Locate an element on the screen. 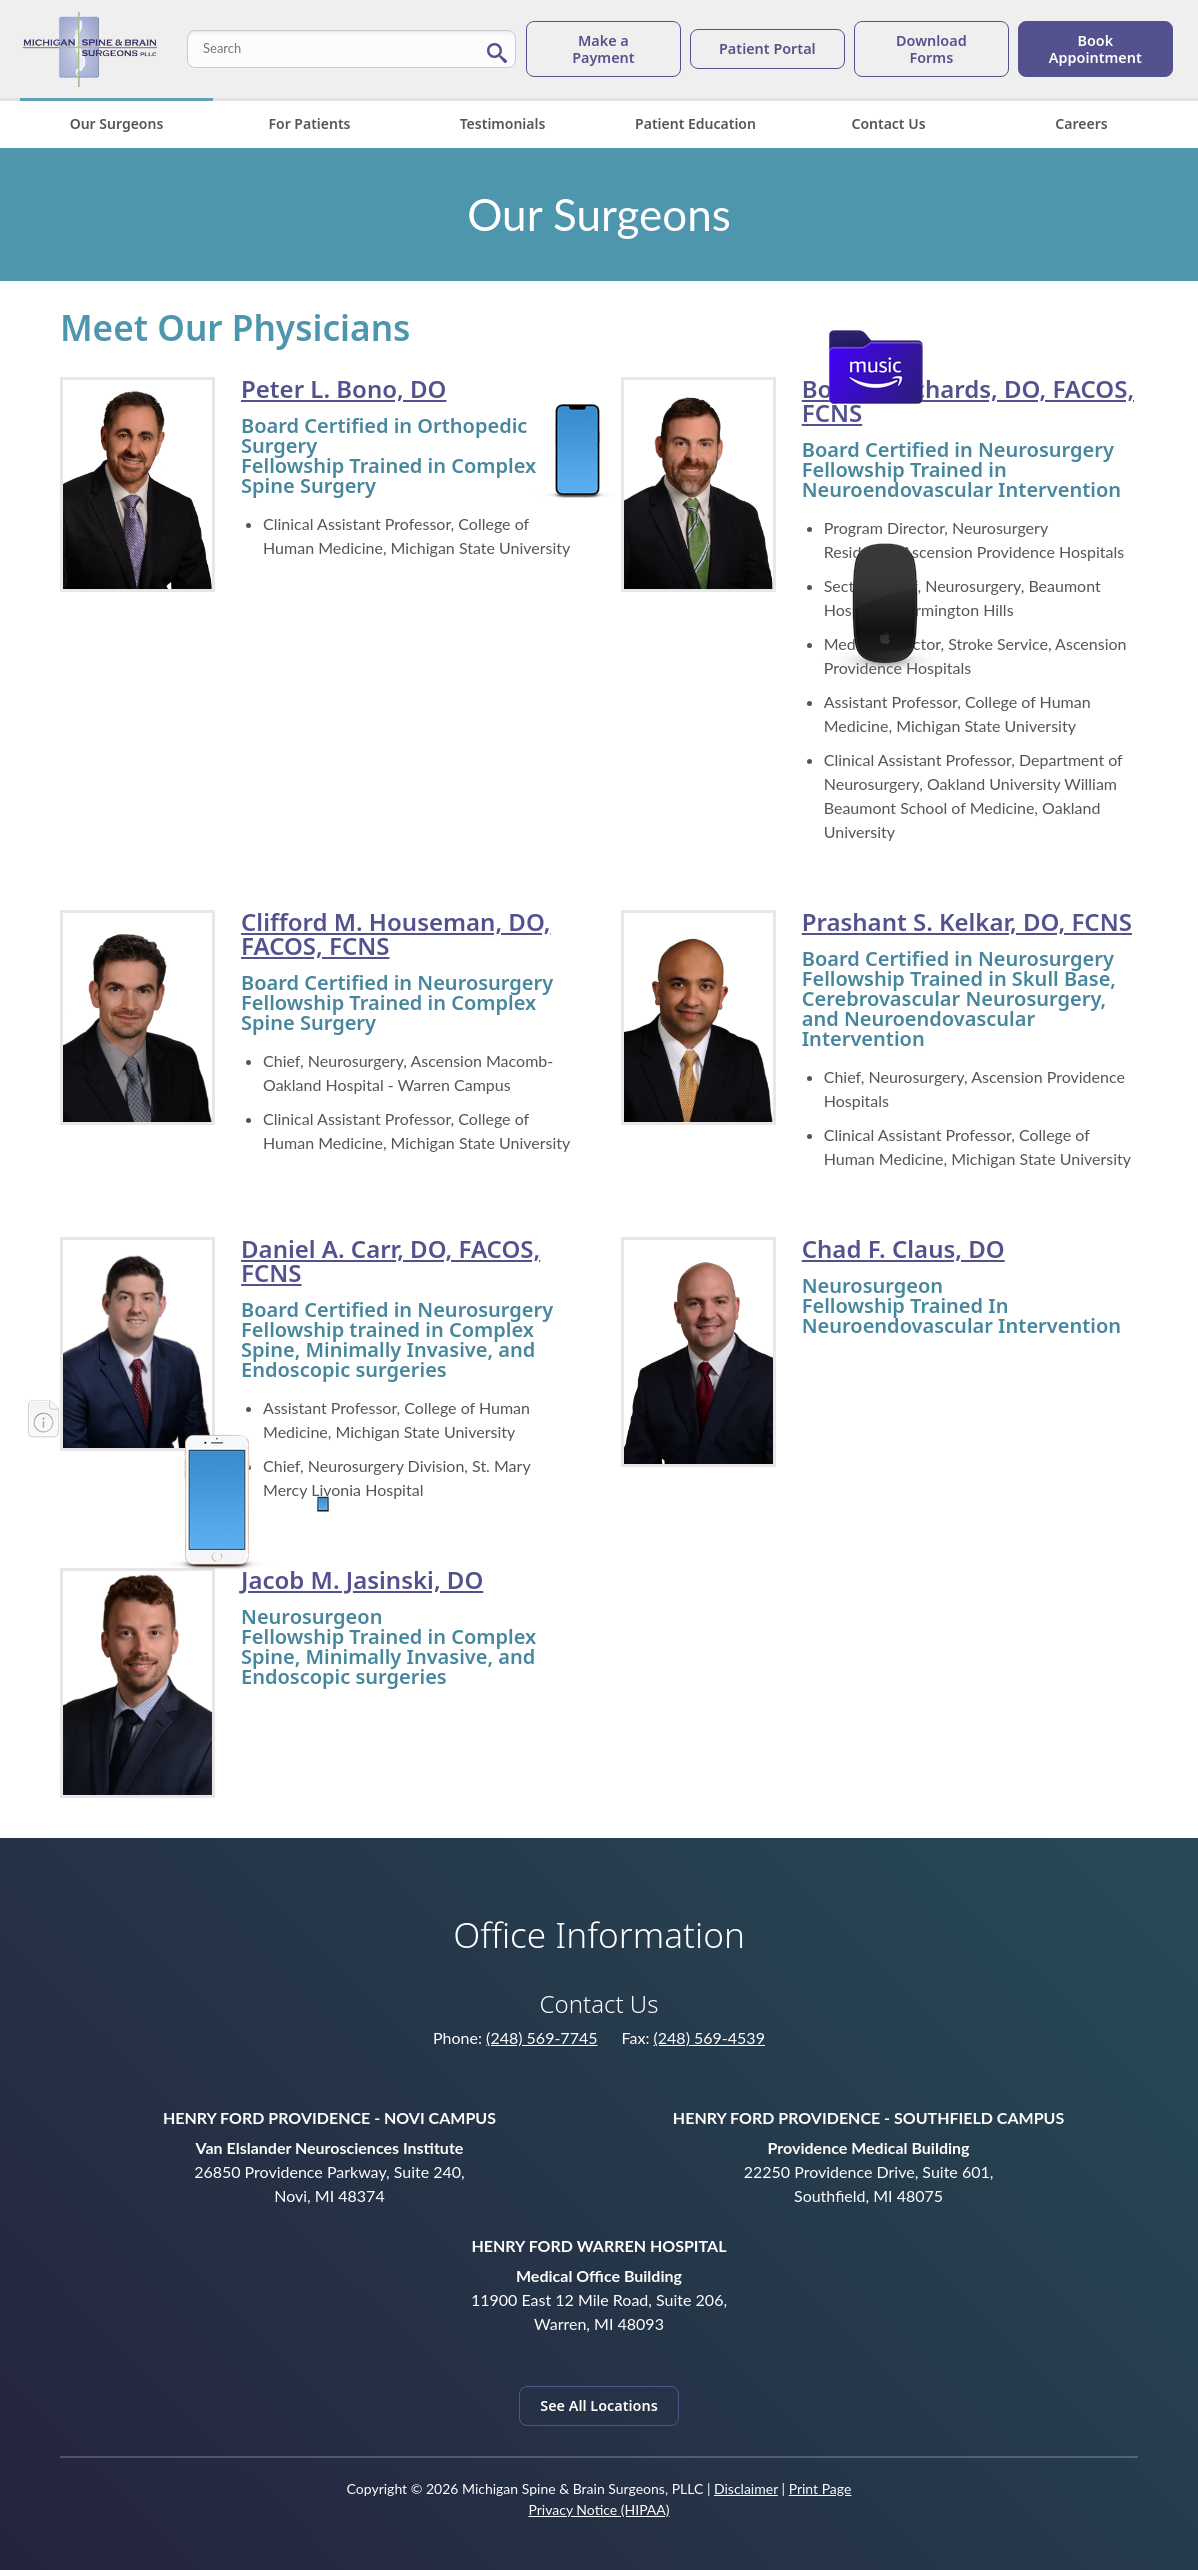 The height and width of the screenshot is (2570, 1198). iPhone 13 Pro device connected is located at coordinates (577, 451).